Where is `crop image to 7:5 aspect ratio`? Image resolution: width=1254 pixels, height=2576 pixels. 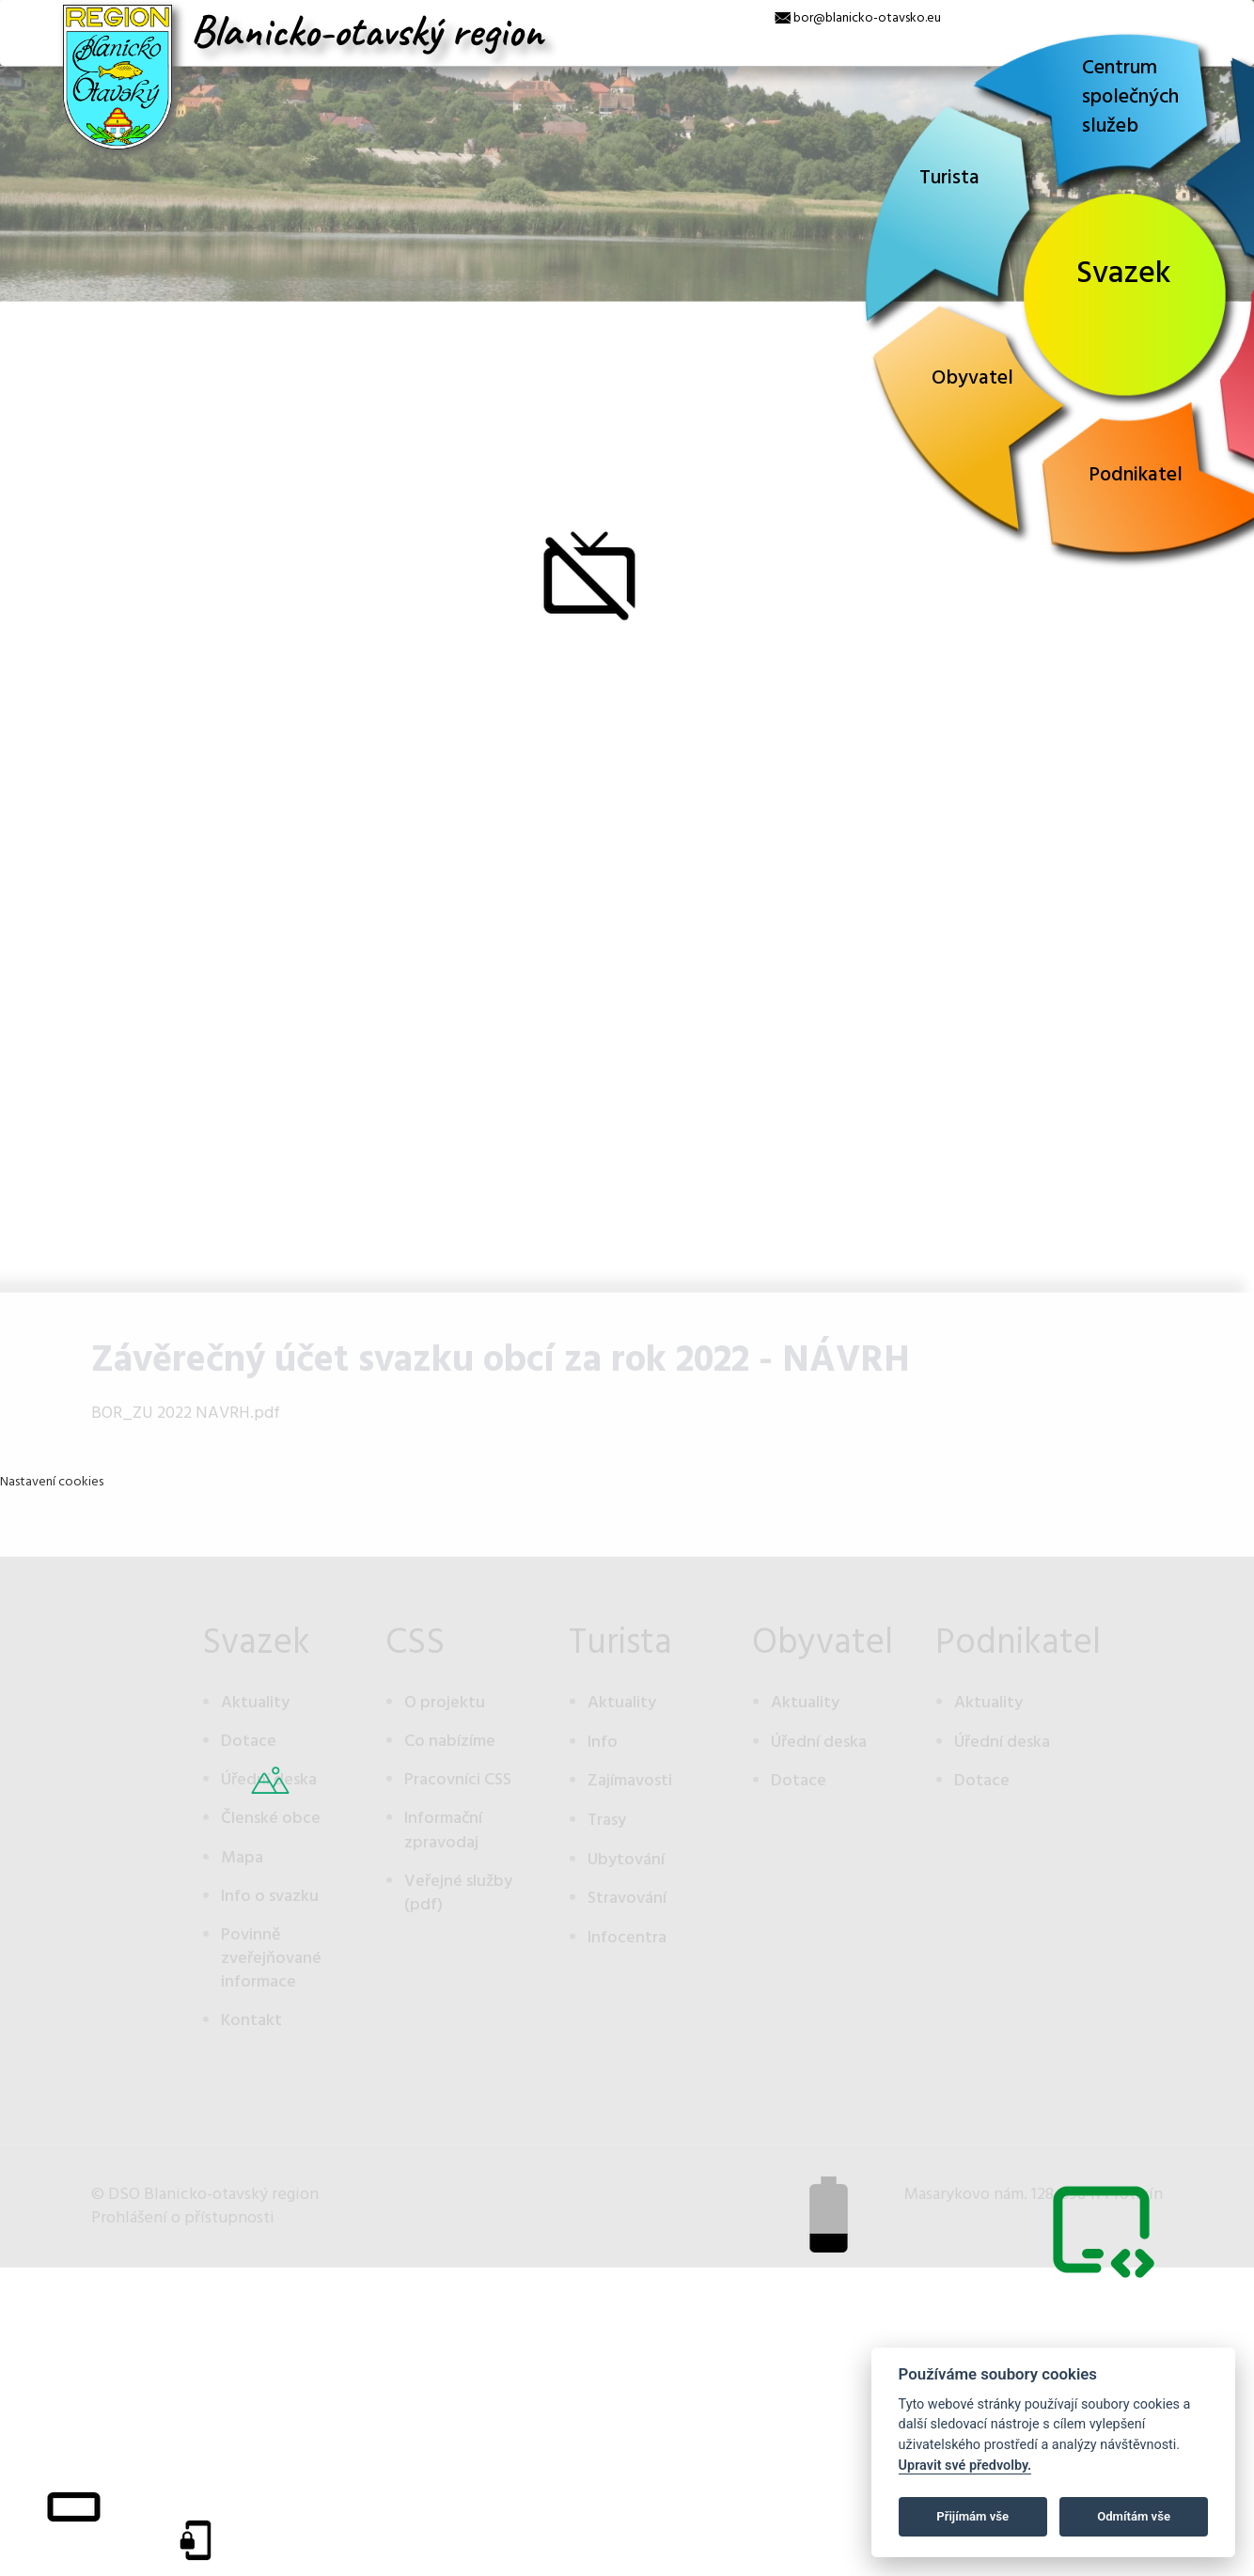 crop image to 7:5 aspect ratio is located at coordinates (73, 2506).